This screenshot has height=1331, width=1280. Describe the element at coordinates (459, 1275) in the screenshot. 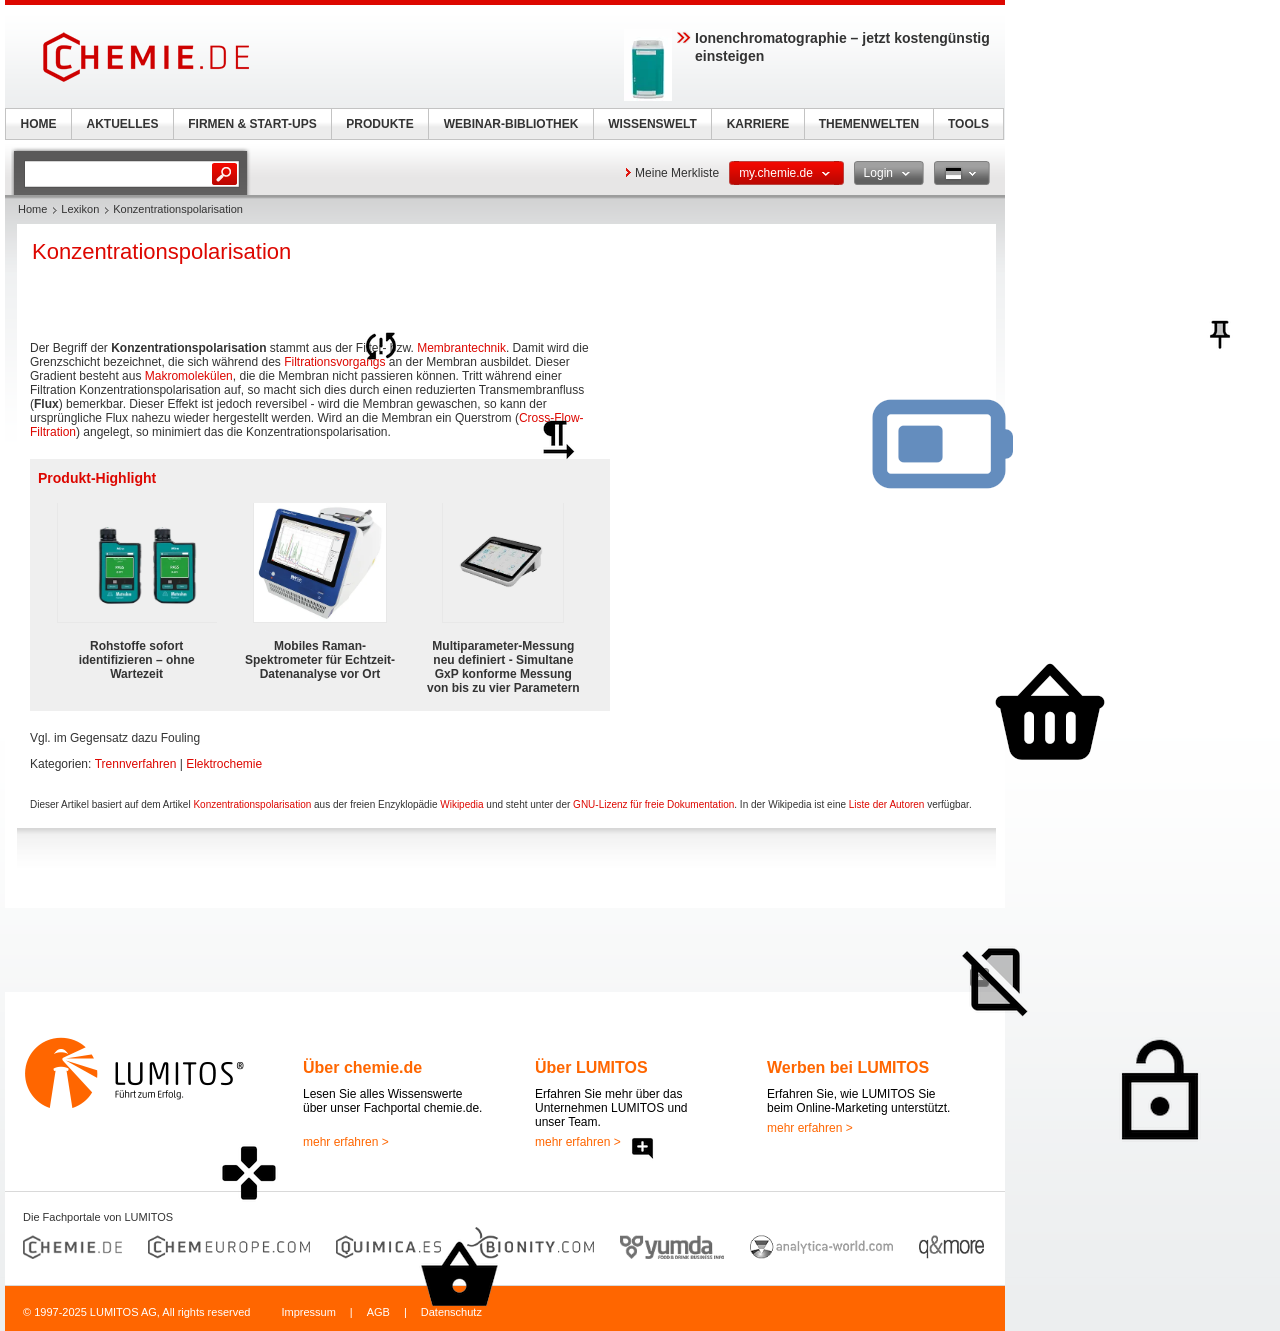

I see `view your shopping basket` at that location.